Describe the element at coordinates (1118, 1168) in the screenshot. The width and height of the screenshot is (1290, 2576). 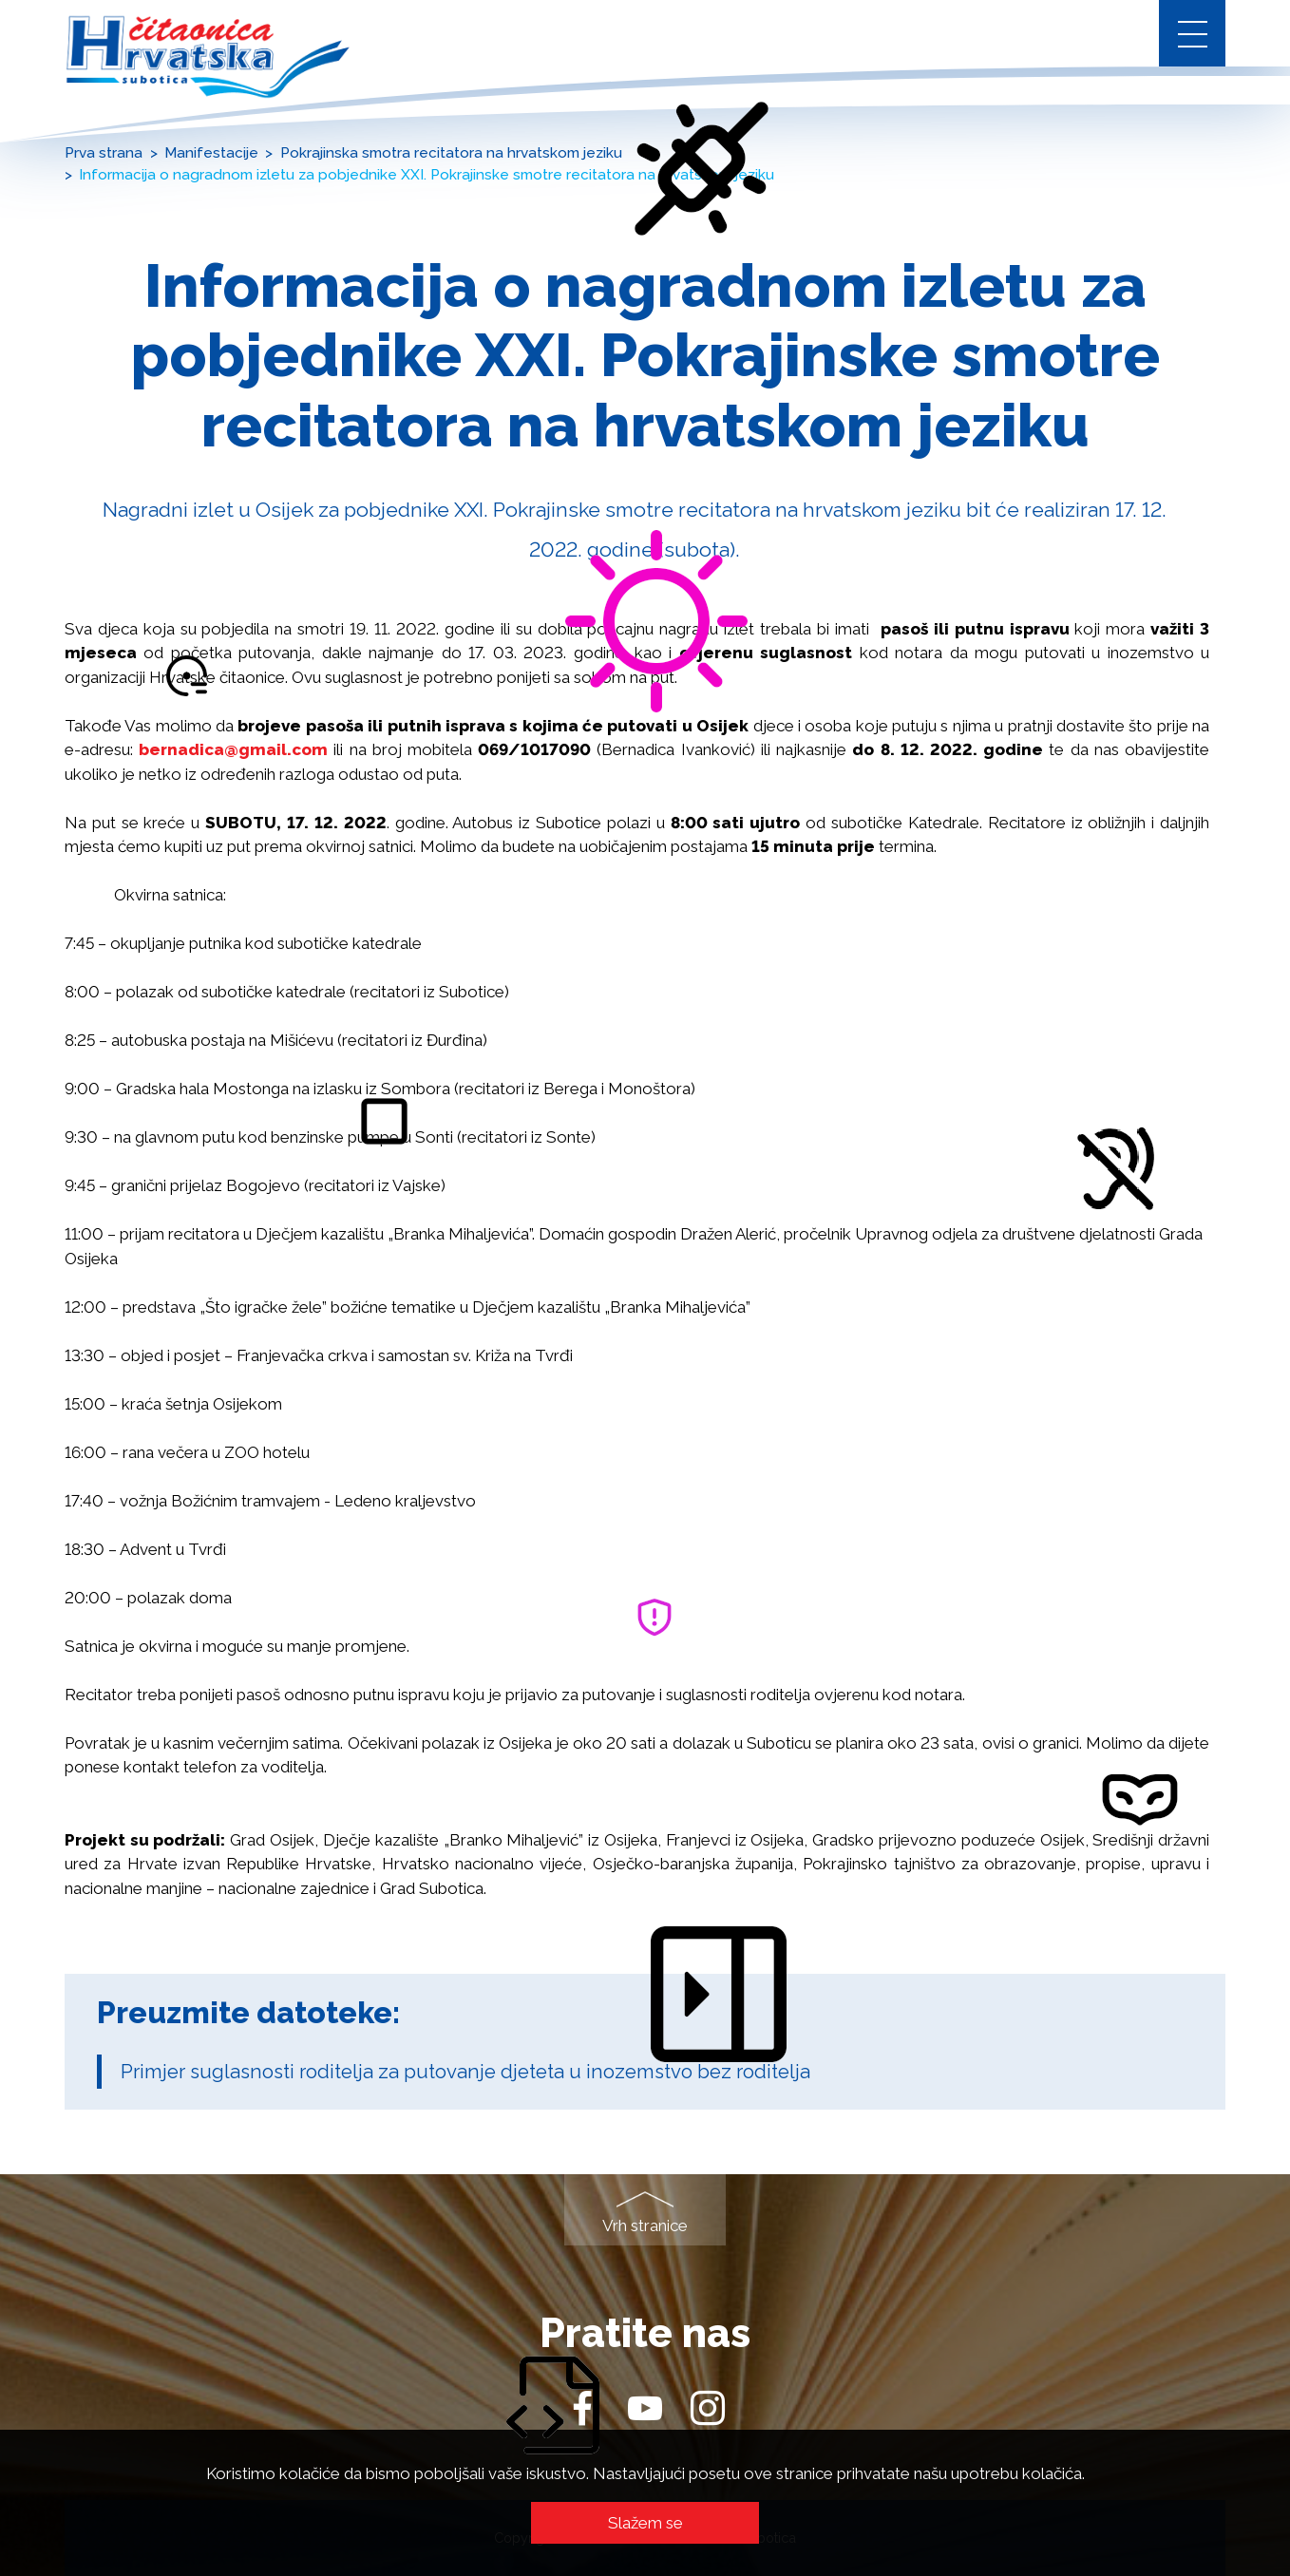
I see `indicates hearing assistance is disabled` at that location.